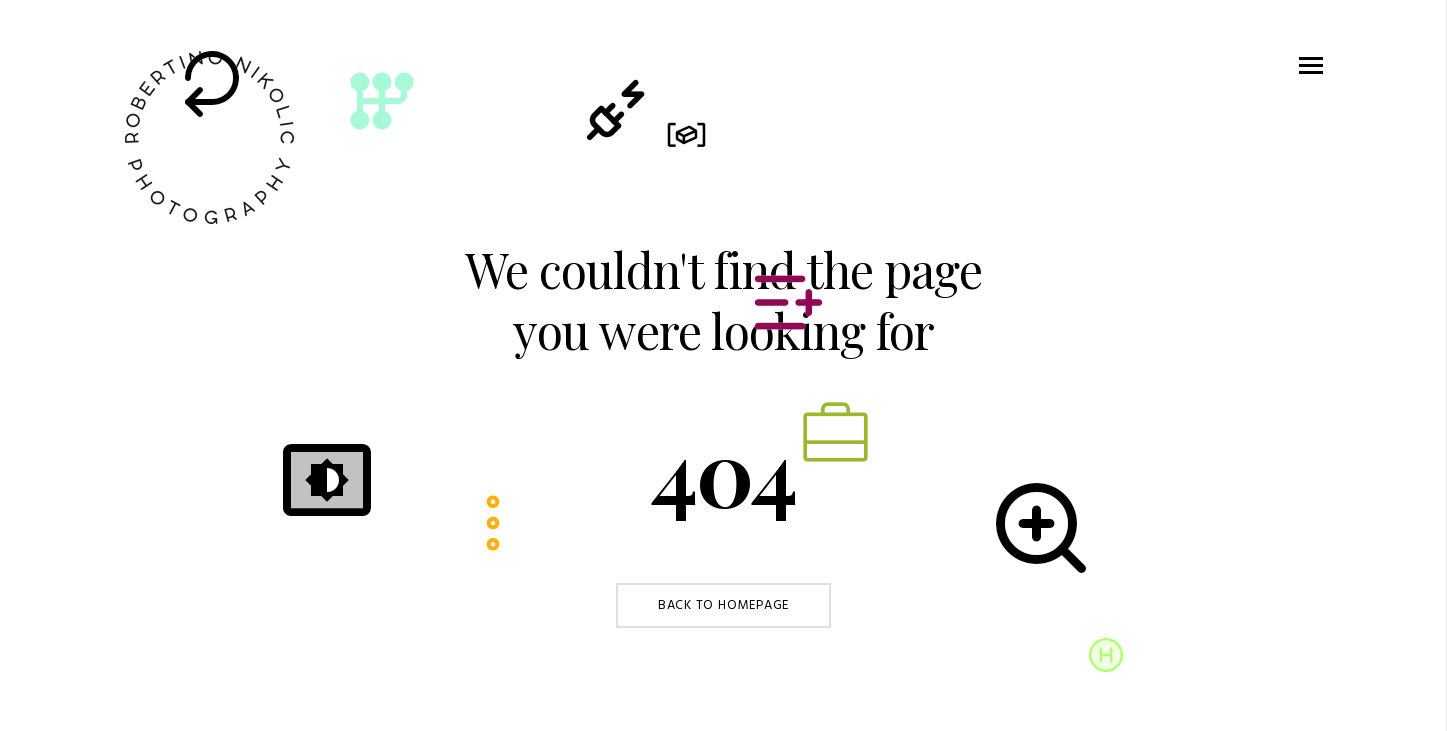 The image size is (1447, 731). I want to click on repeat or iterate through a process, so click(212, 84).